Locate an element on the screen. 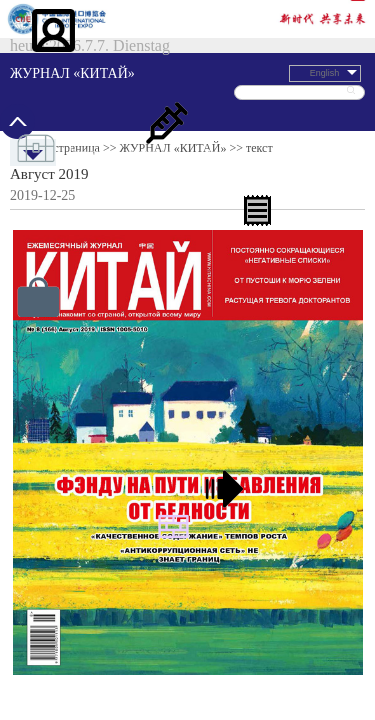  access your rewards or collected items is located at coordinates (36, 149).